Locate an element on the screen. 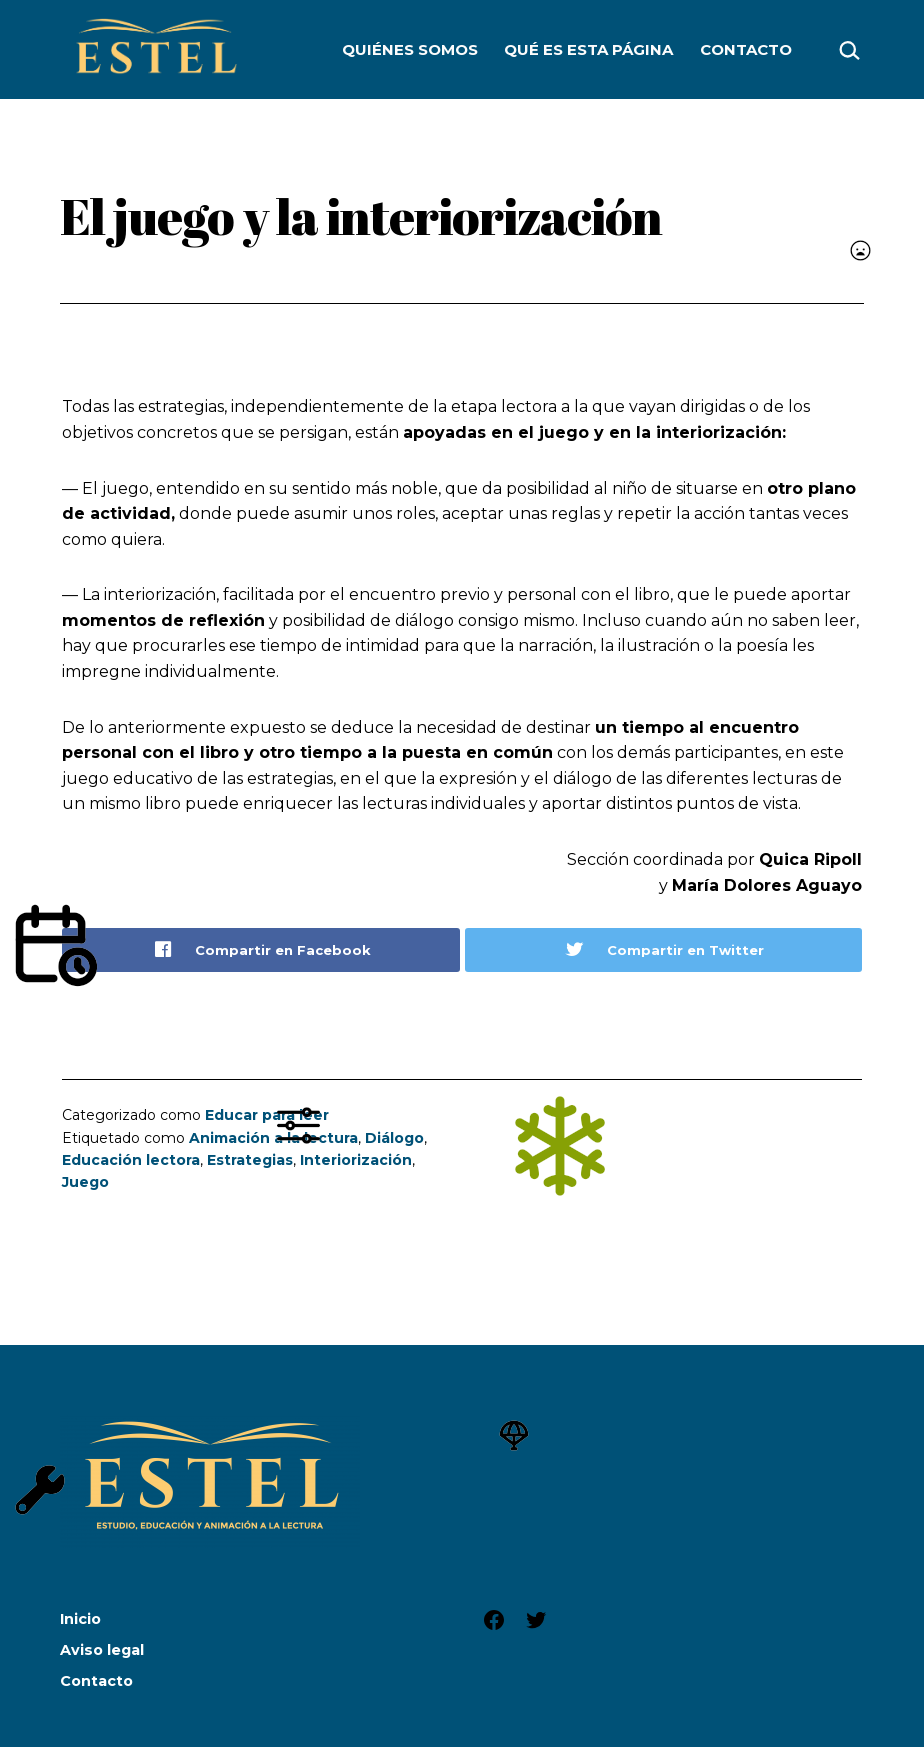 The image size is (924, 1747). indicates cold or winter weather conditions is located at coordinates (560, 1146).